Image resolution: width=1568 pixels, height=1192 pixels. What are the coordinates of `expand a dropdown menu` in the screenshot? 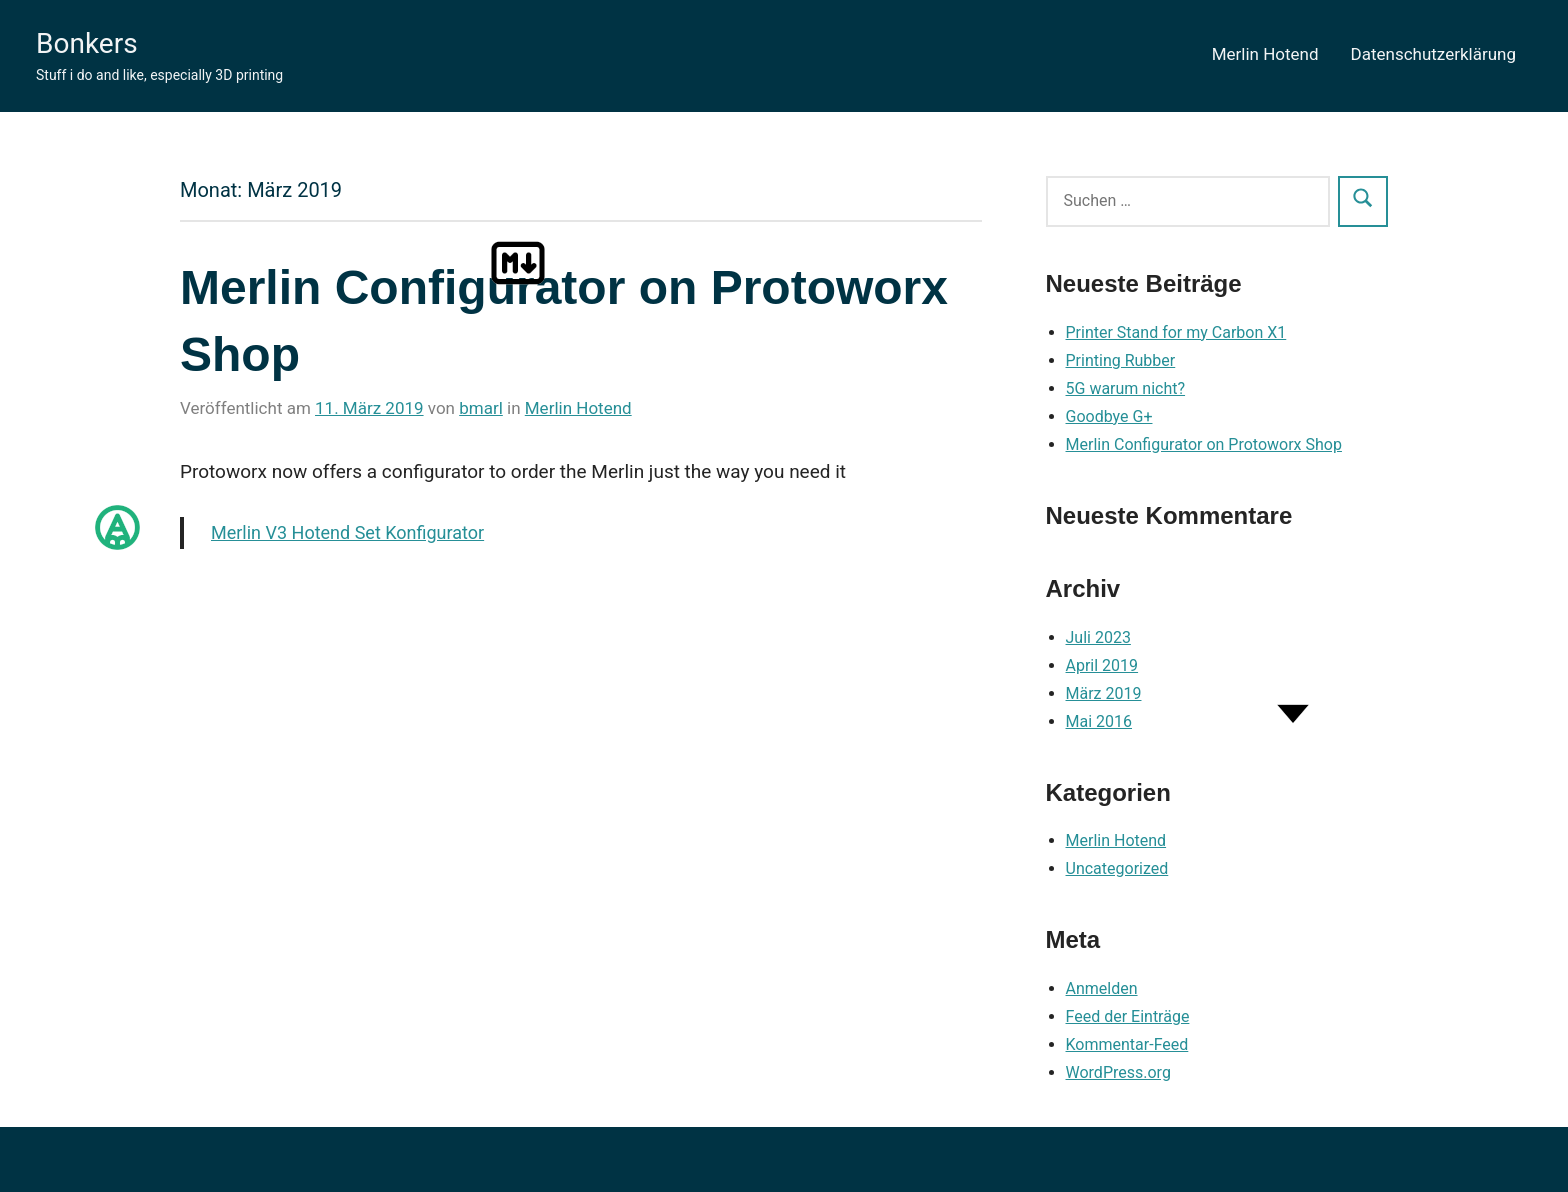 It's located at (1293, 714).